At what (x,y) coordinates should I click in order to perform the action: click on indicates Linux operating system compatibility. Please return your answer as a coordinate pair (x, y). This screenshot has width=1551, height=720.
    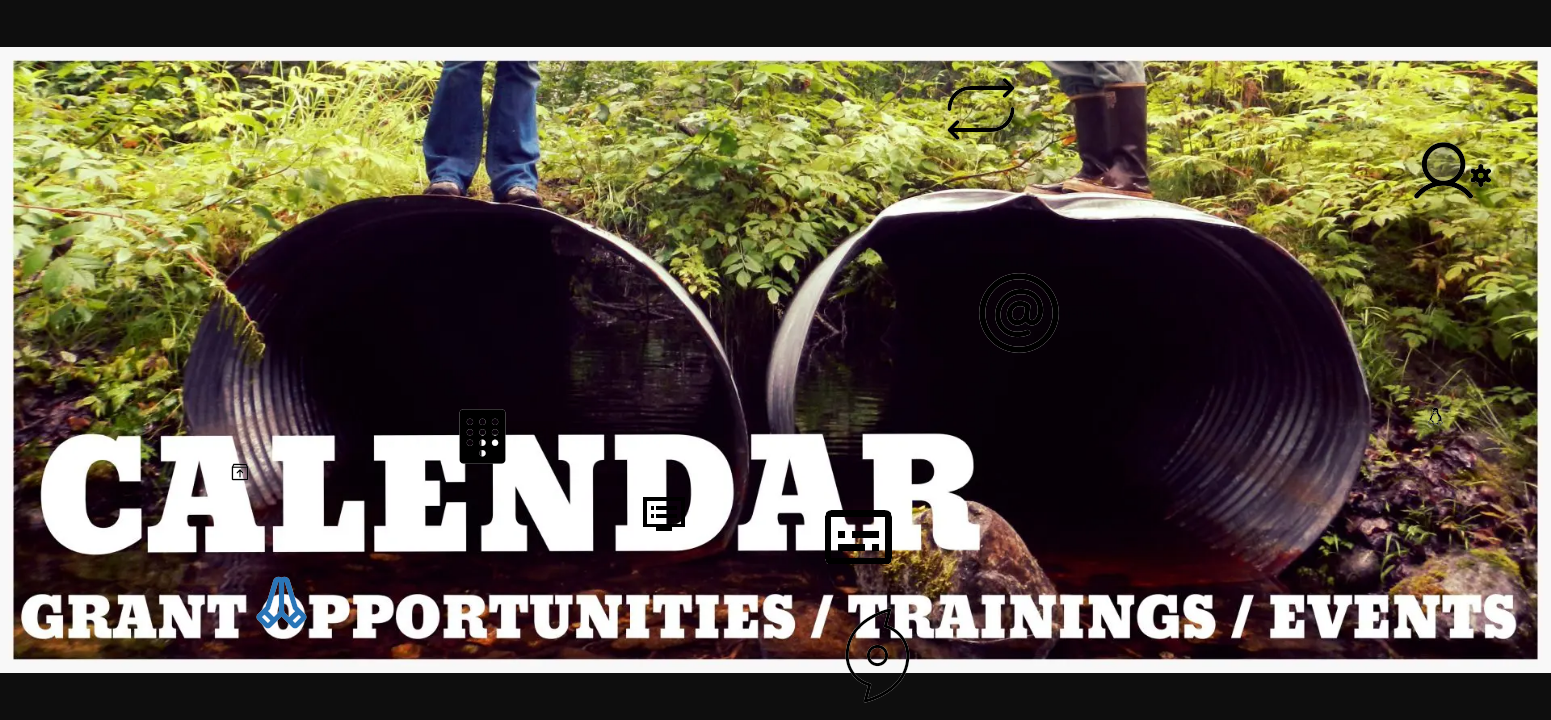
    Looking at the image, I should click on (1435, 416).